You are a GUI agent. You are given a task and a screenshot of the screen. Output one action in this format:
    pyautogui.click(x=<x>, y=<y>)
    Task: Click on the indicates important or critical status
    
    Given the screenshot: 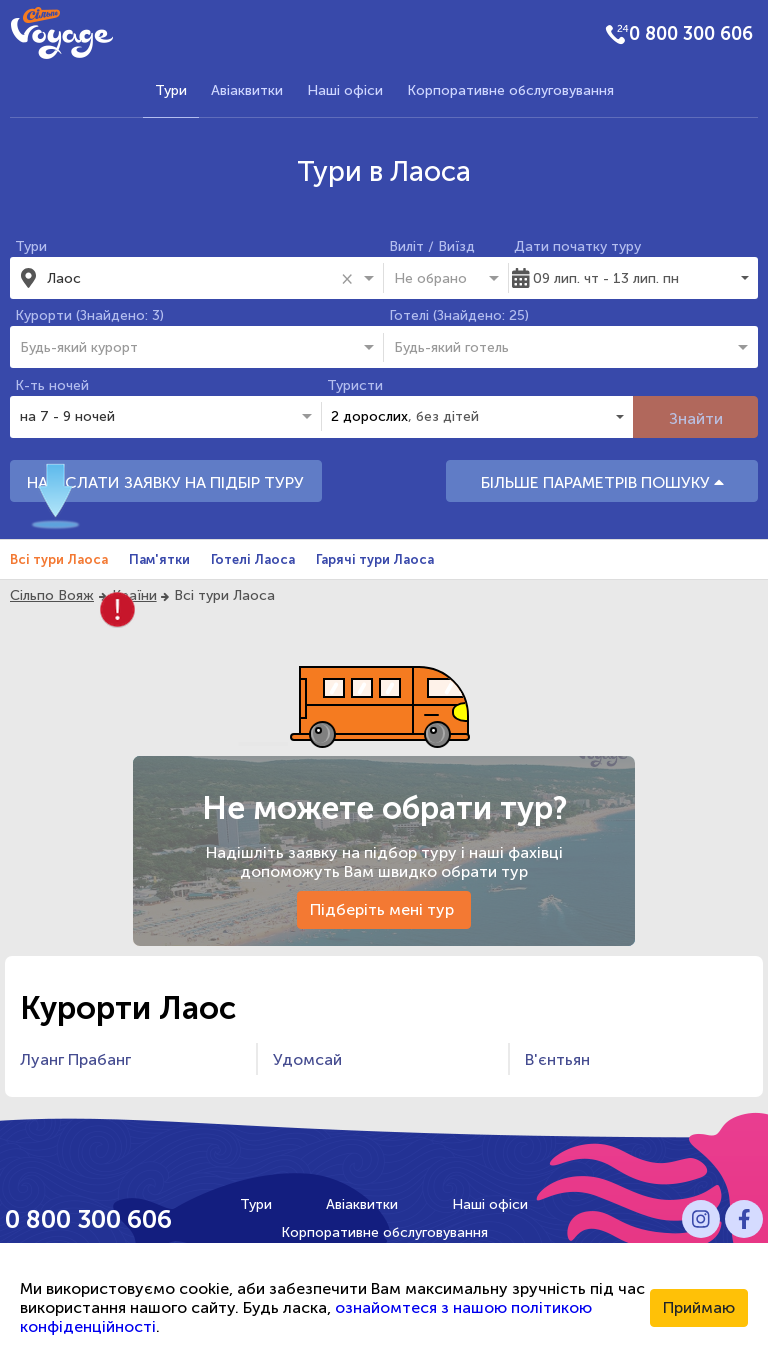 What is the action you would take?
    pyautogui.click(x=117, y=609)
    